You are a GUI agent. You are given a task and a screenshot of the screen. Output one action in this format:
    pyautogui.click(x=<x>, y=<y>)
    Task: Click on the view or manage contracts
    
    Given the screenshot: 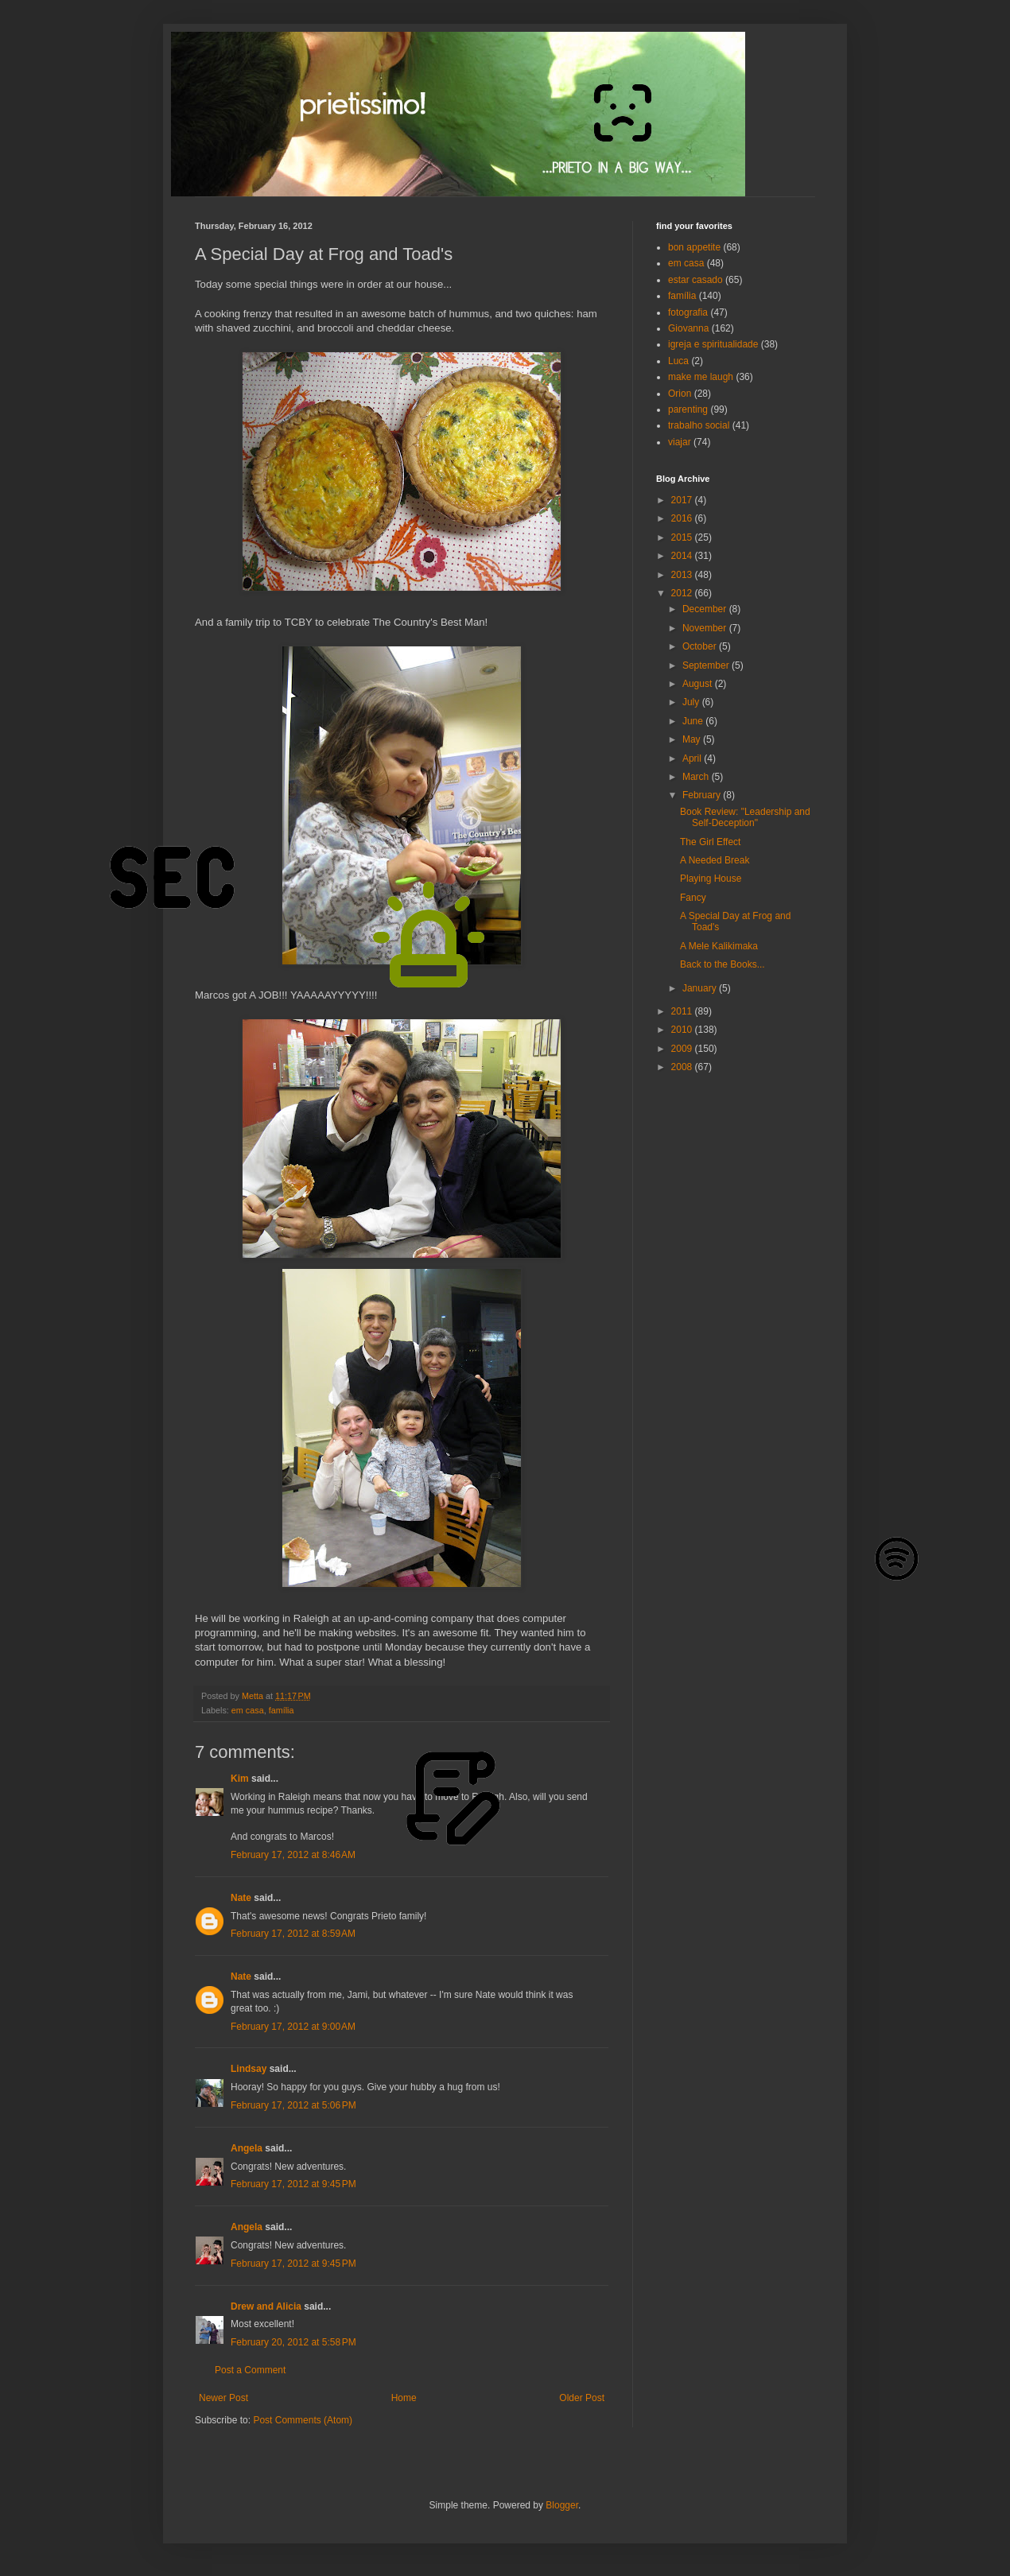 What is the action you would take?
    pyautogui.click(x=451, y=1796)
    